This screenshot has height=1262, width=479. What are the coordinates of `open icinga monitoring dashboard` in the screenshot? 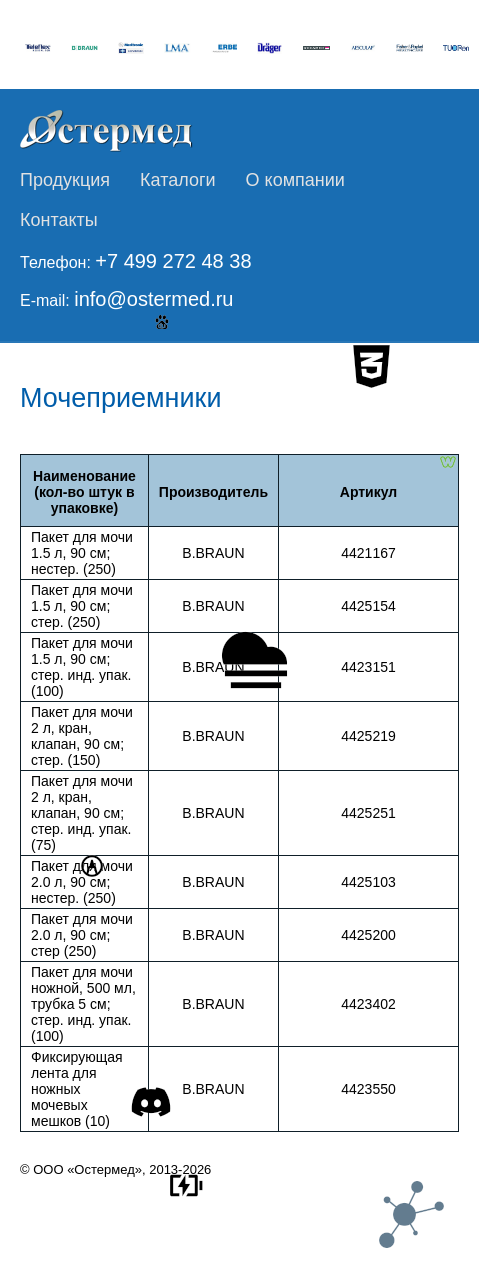 It's located at (411, 1214).